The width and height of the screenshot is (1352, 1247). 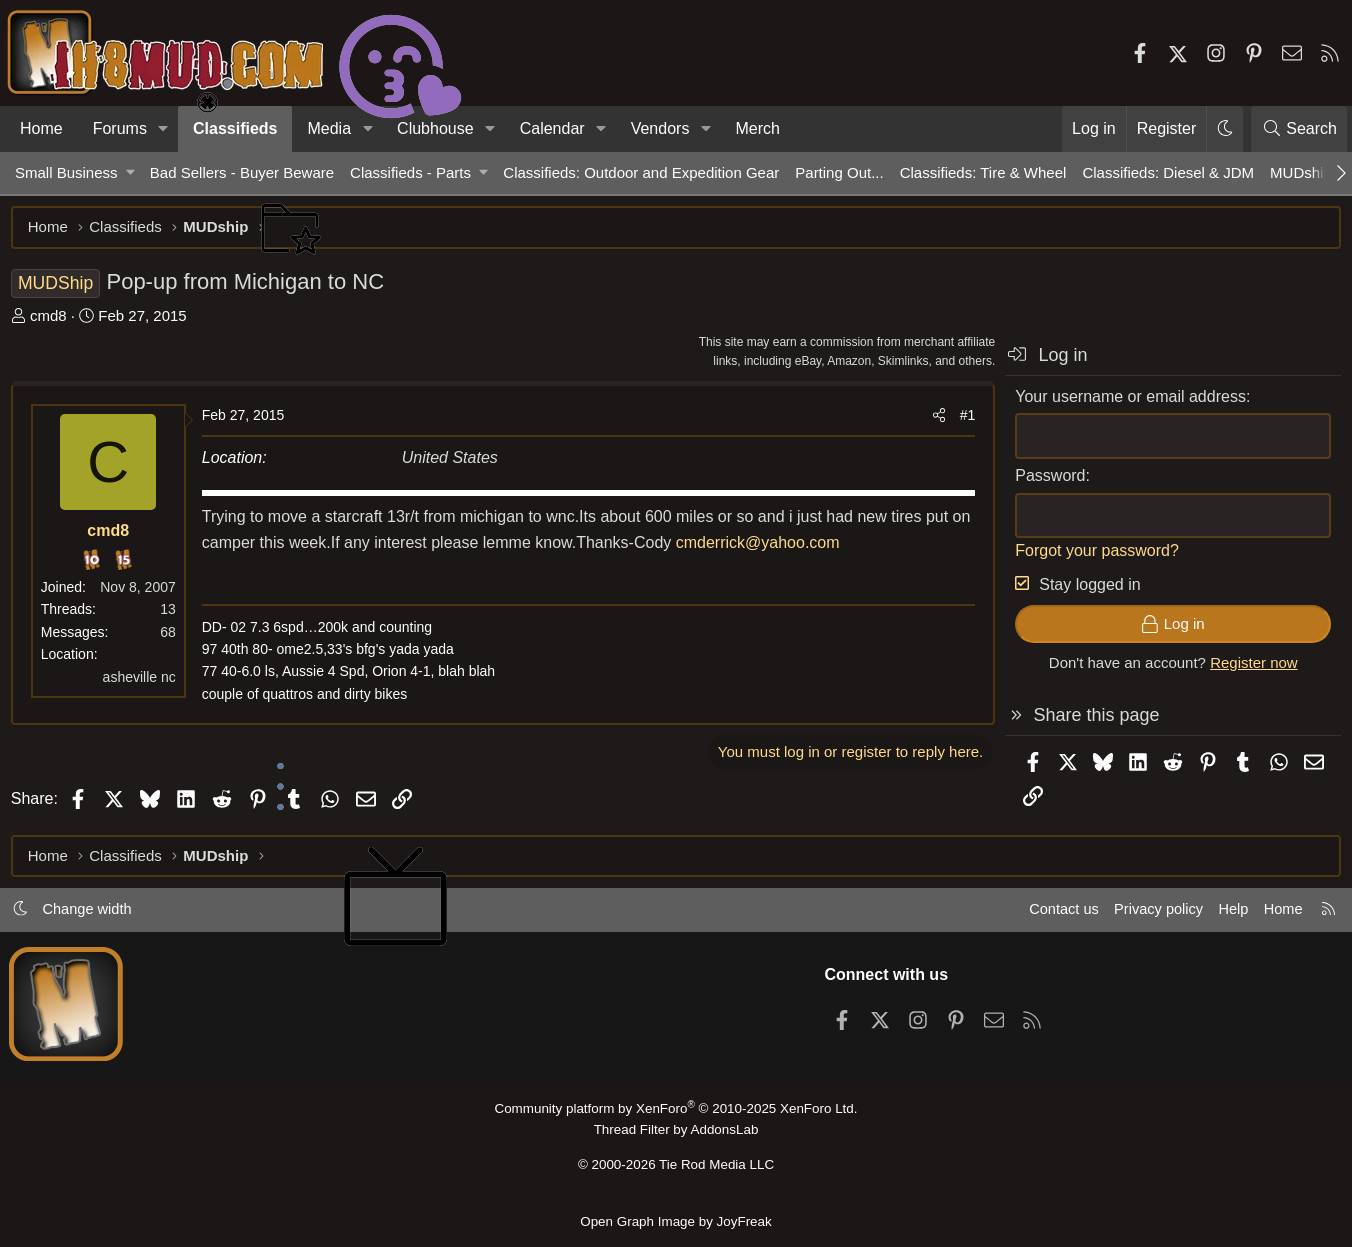 I want to click on center map on current location, so click(x=207, y=102).